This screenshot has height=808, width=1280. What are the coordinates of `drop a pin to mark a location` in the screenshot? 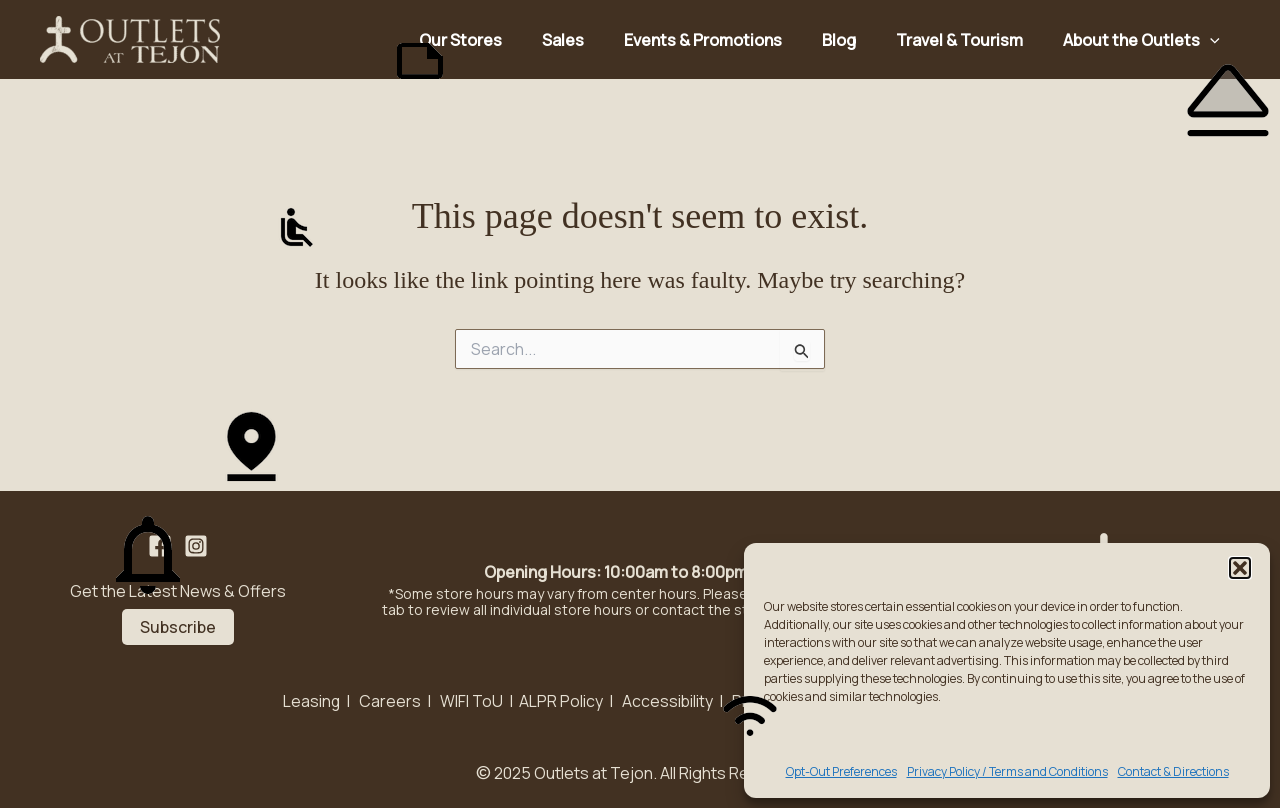 It's located at (251, 446).